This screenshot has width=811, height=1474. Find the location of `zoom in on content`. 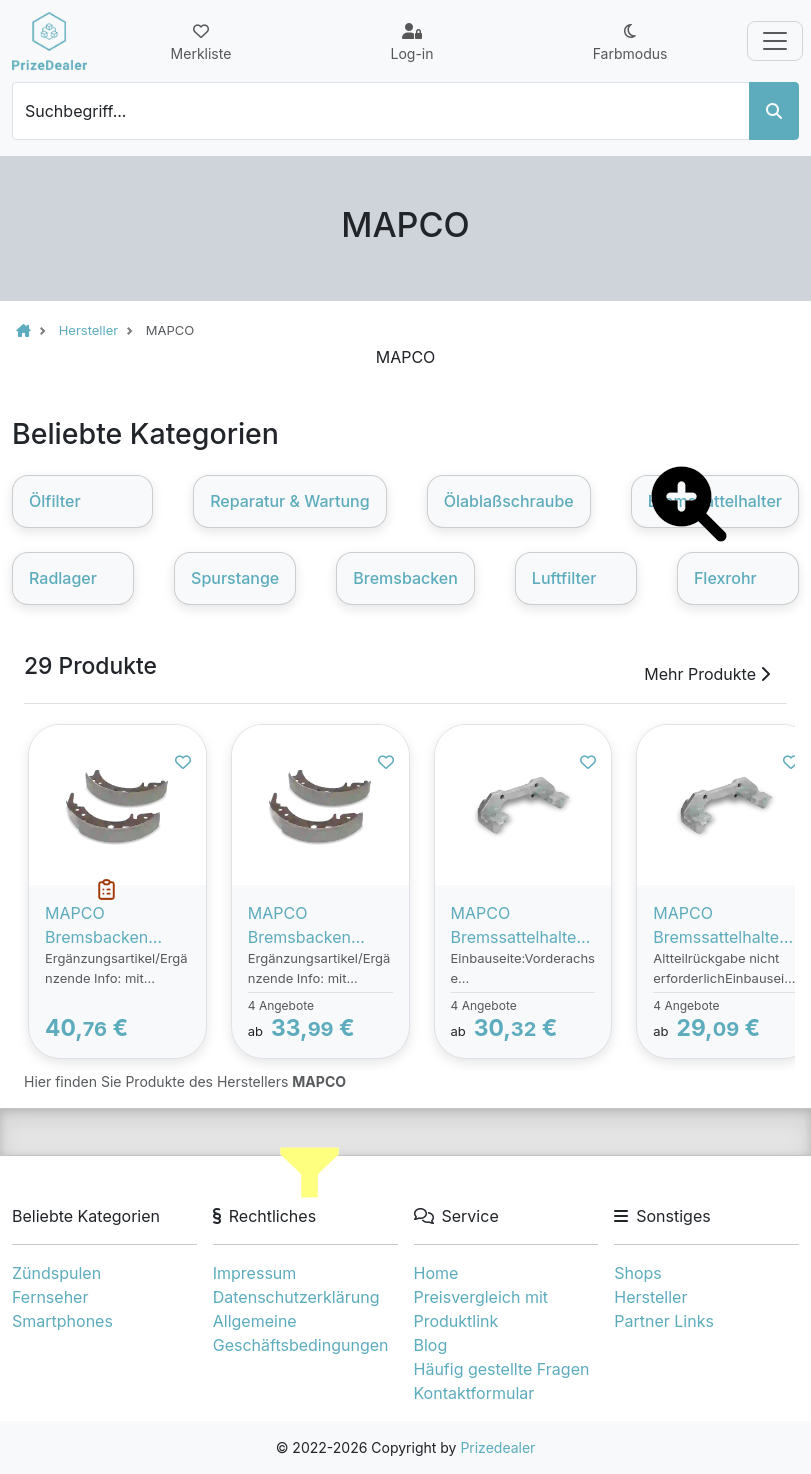

zoom in on content is located at coordinates (689, 504).